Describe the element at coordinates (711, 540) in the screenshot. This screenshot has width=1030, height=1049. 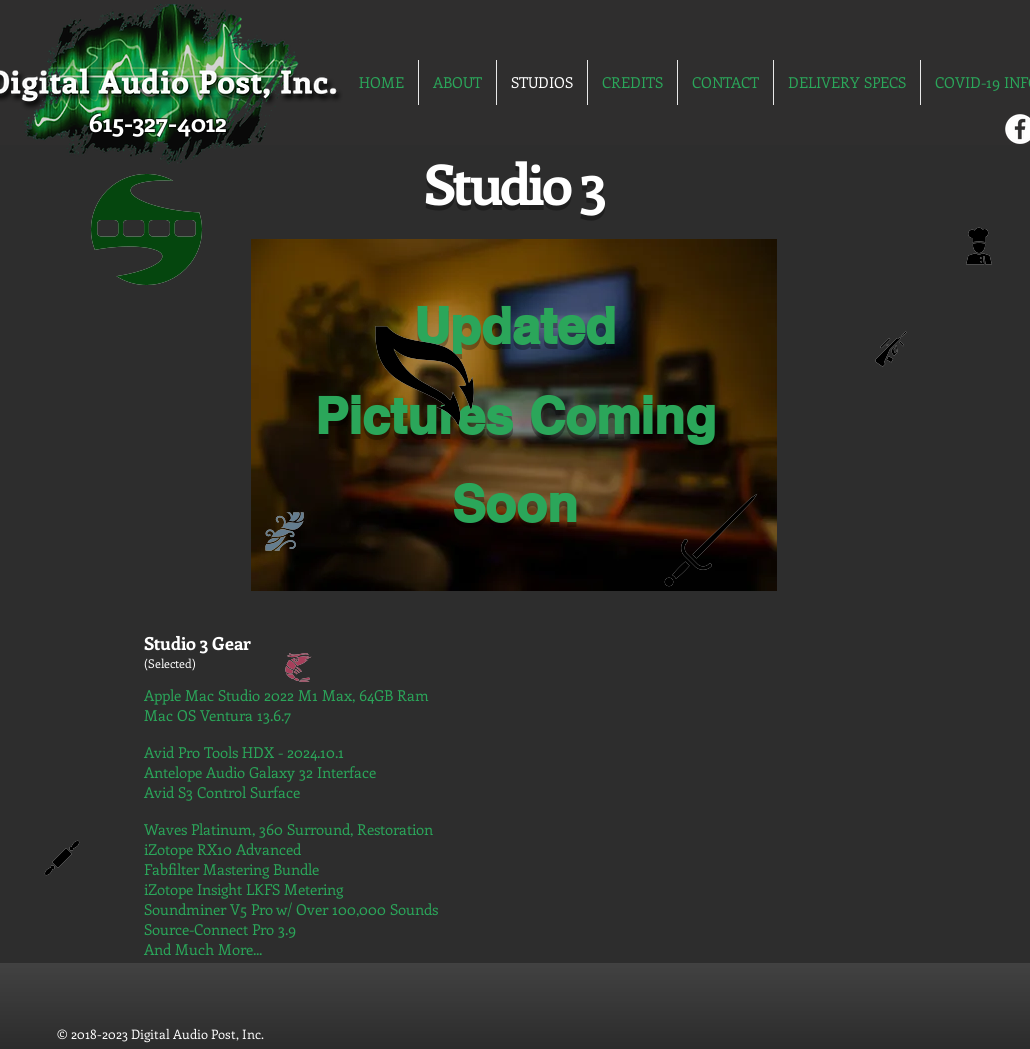
I see `equip a stiletto or dagger weapon` at that location.